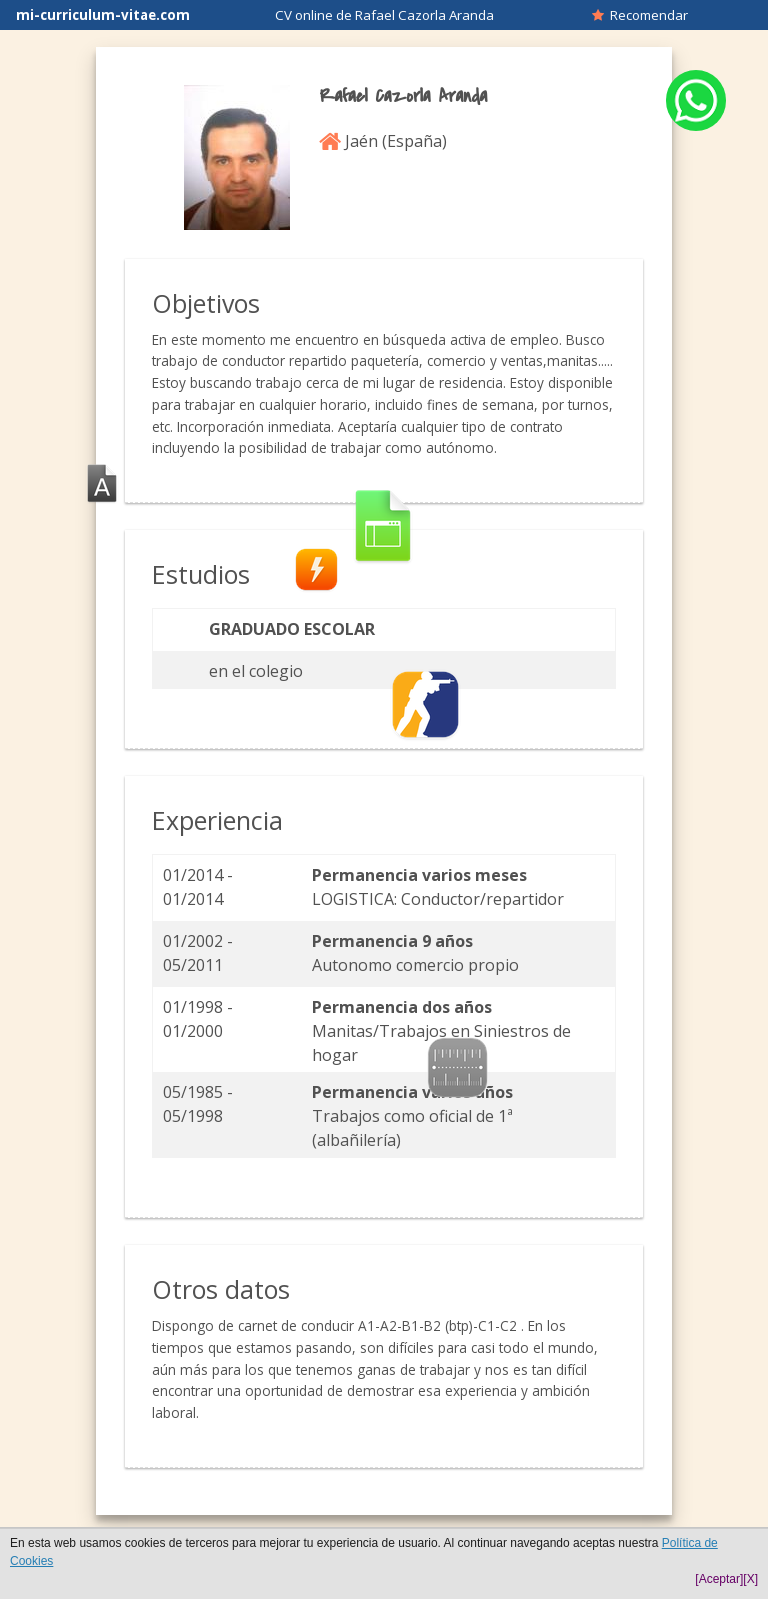 The height and width of the screenshot is (1599, 768). What do you see at coordinates (316, 569) in the screenshot?
I see `open newsflash rss reader app` at bounding box center [316, 569].